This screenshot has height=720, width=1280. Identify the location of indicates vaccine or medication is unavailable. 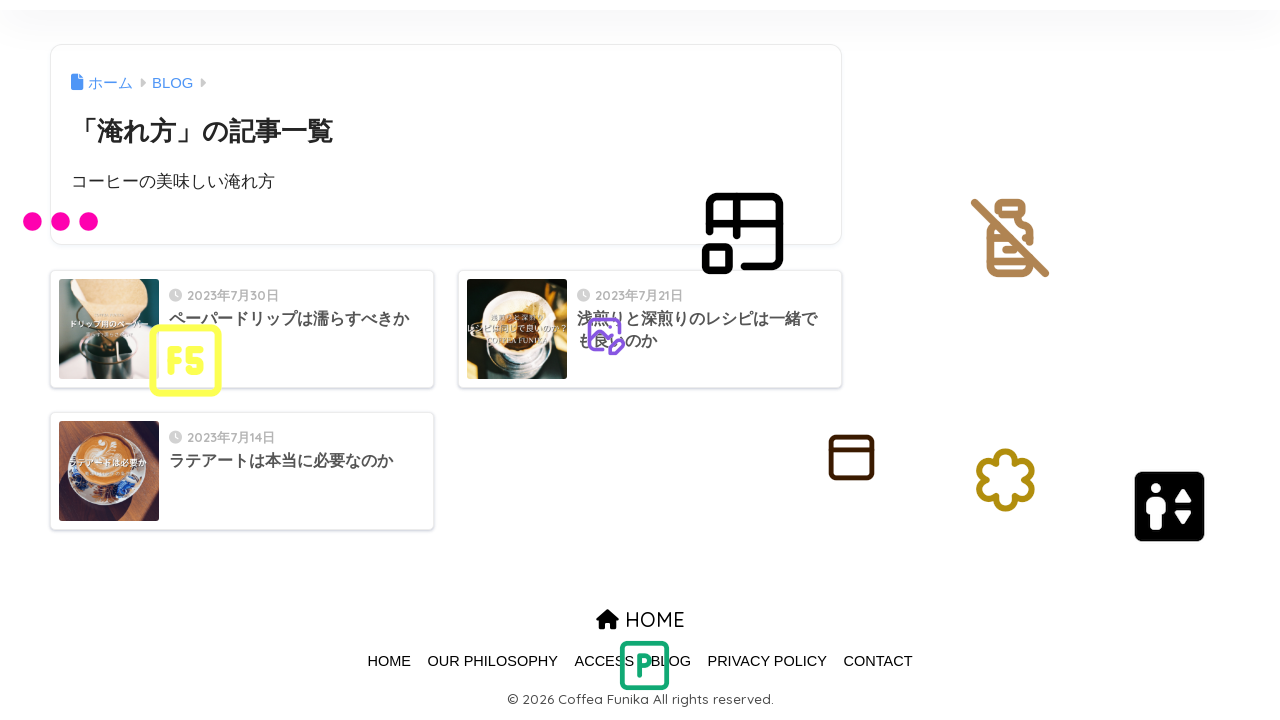
(1010, 238).